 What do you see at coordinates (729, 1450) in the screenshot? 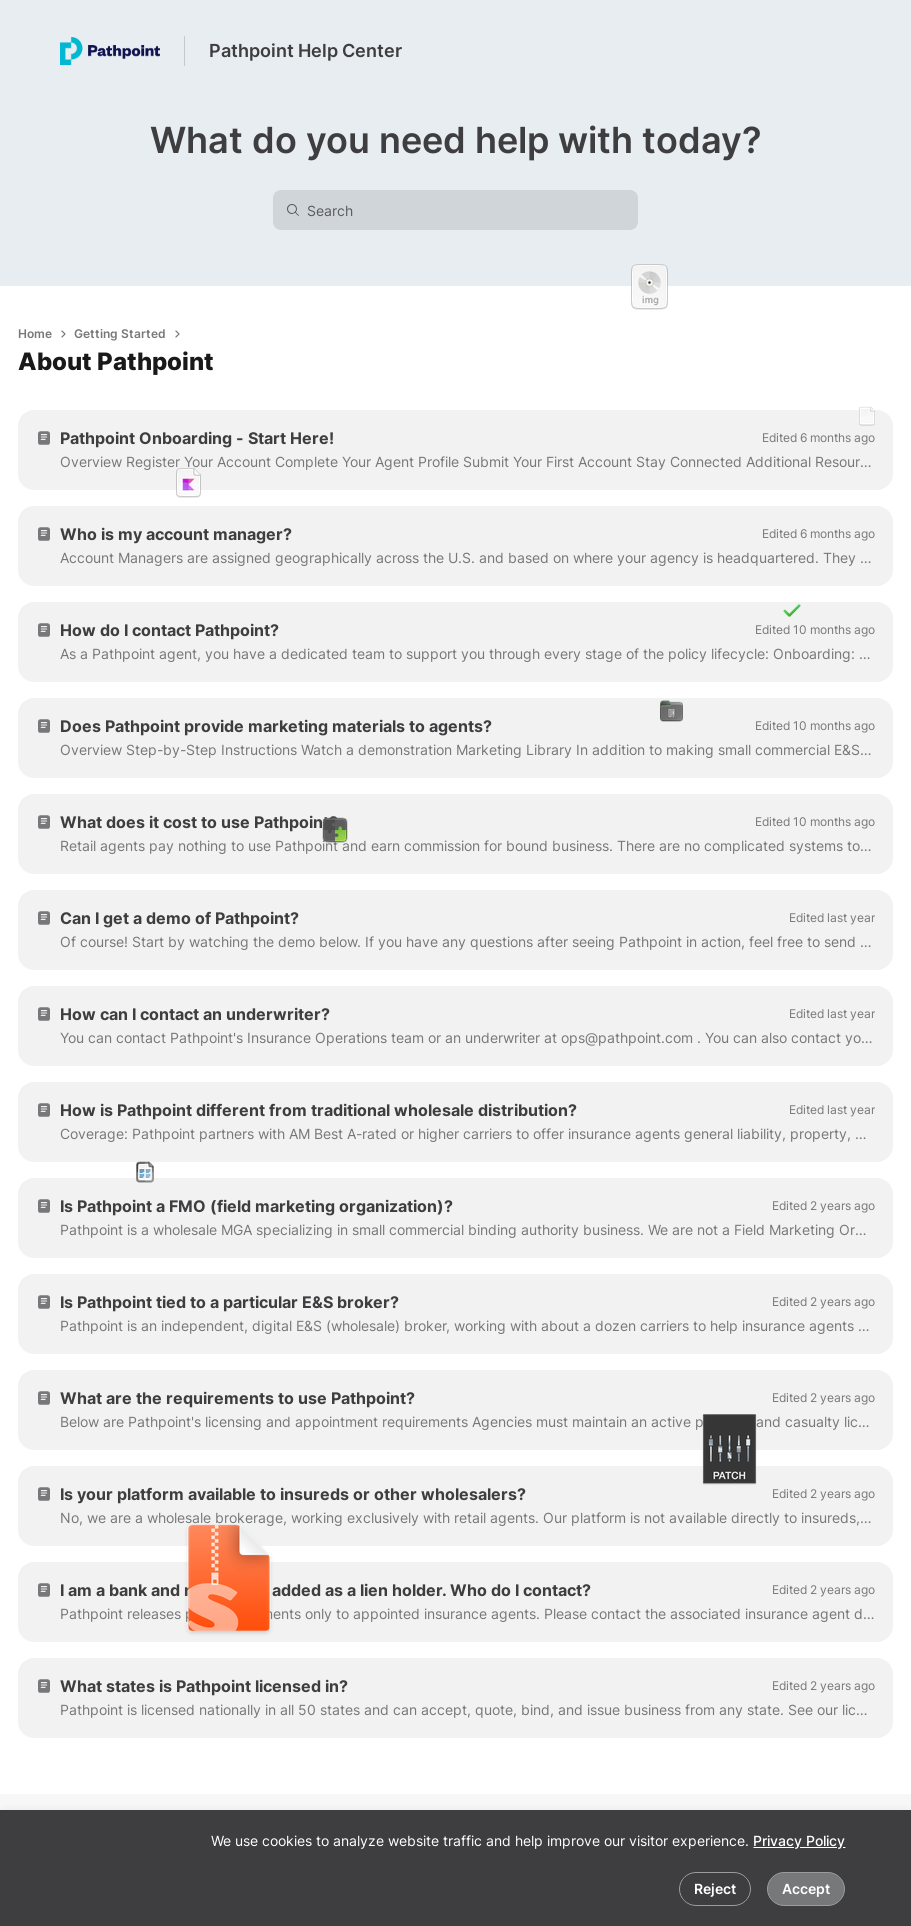
I see `open patch settings in GarageBand` at bounding box center [729, 1450].